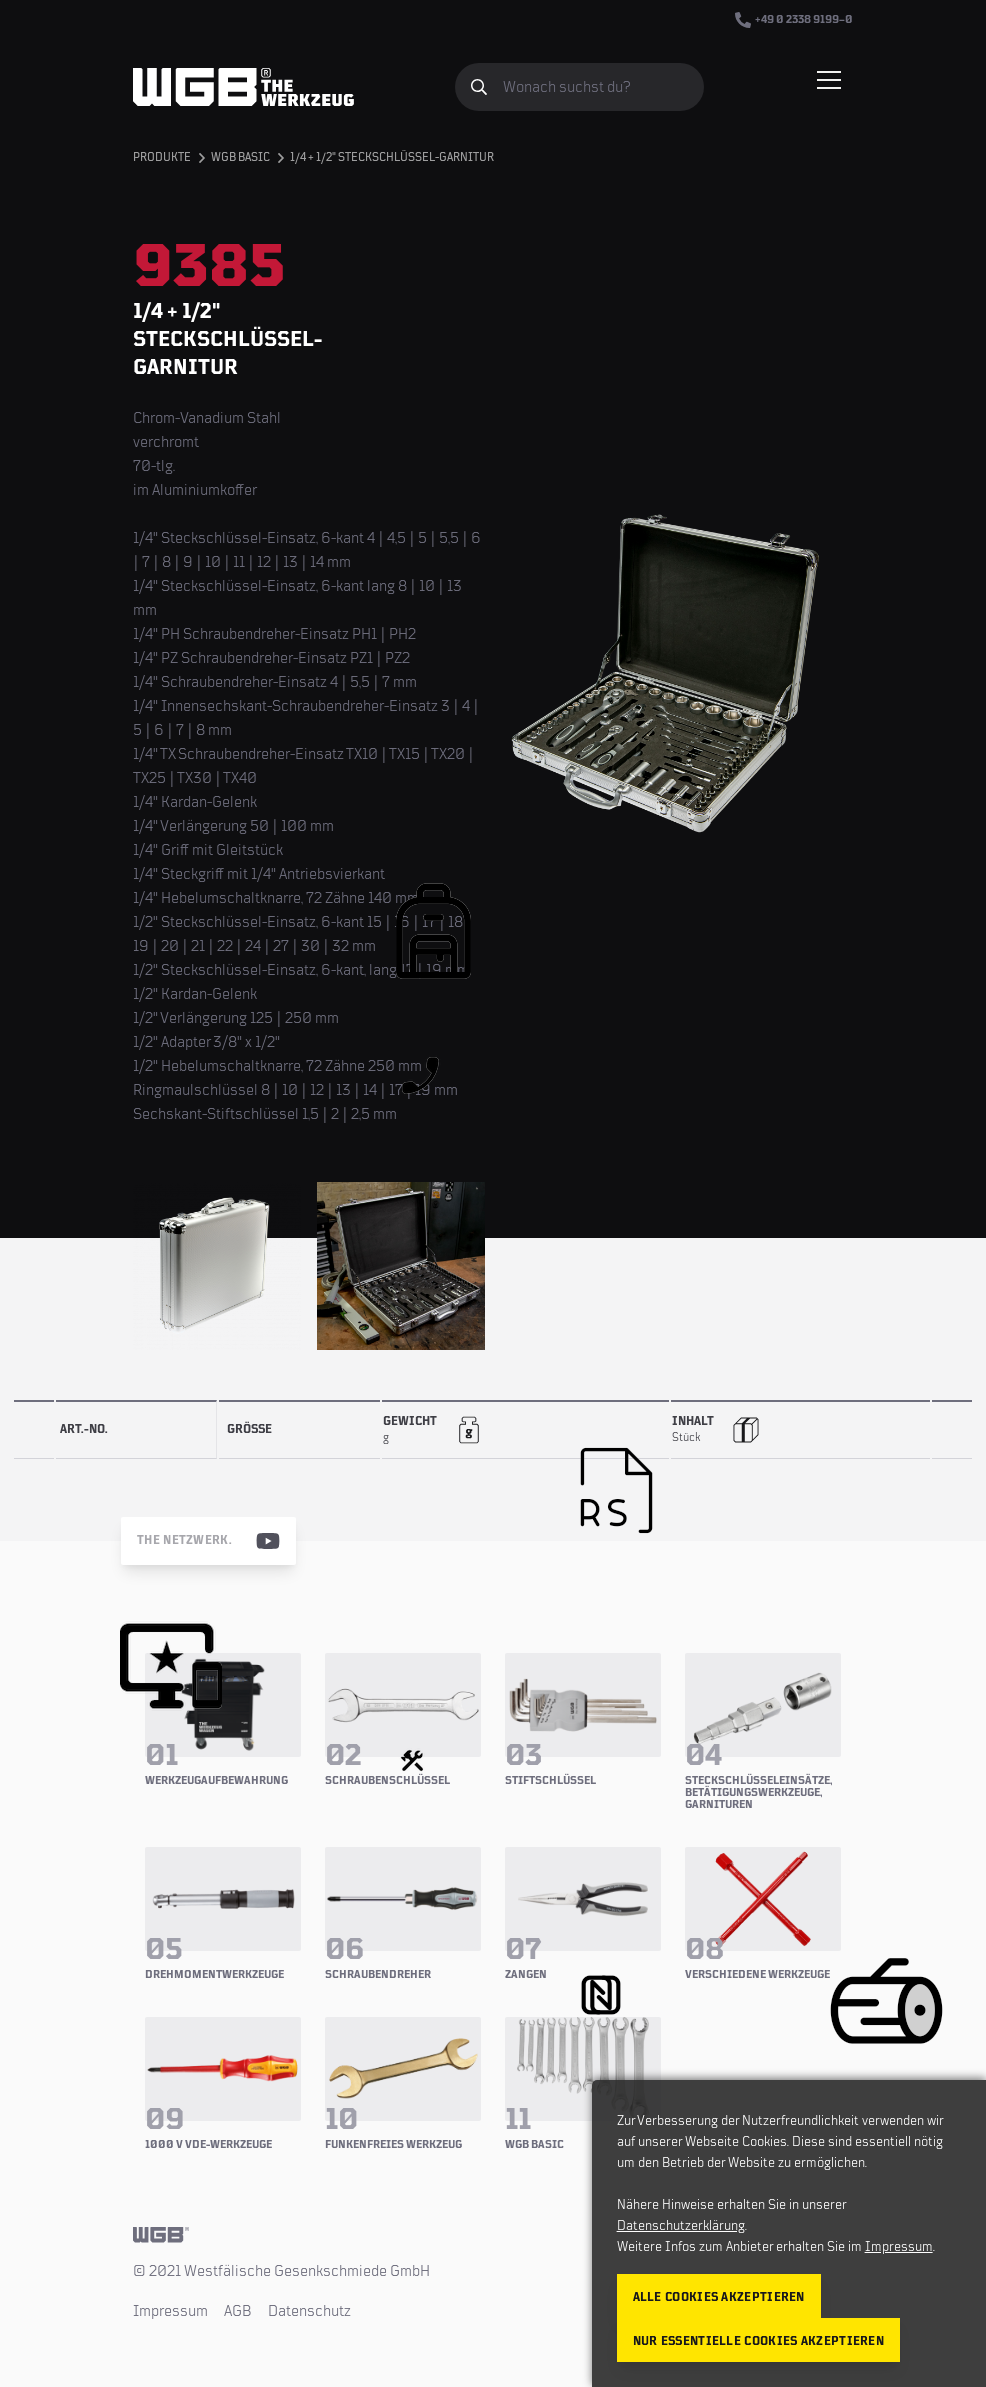  I want to click on tap to enable NFC for contactless payments, so click(601, 1995).